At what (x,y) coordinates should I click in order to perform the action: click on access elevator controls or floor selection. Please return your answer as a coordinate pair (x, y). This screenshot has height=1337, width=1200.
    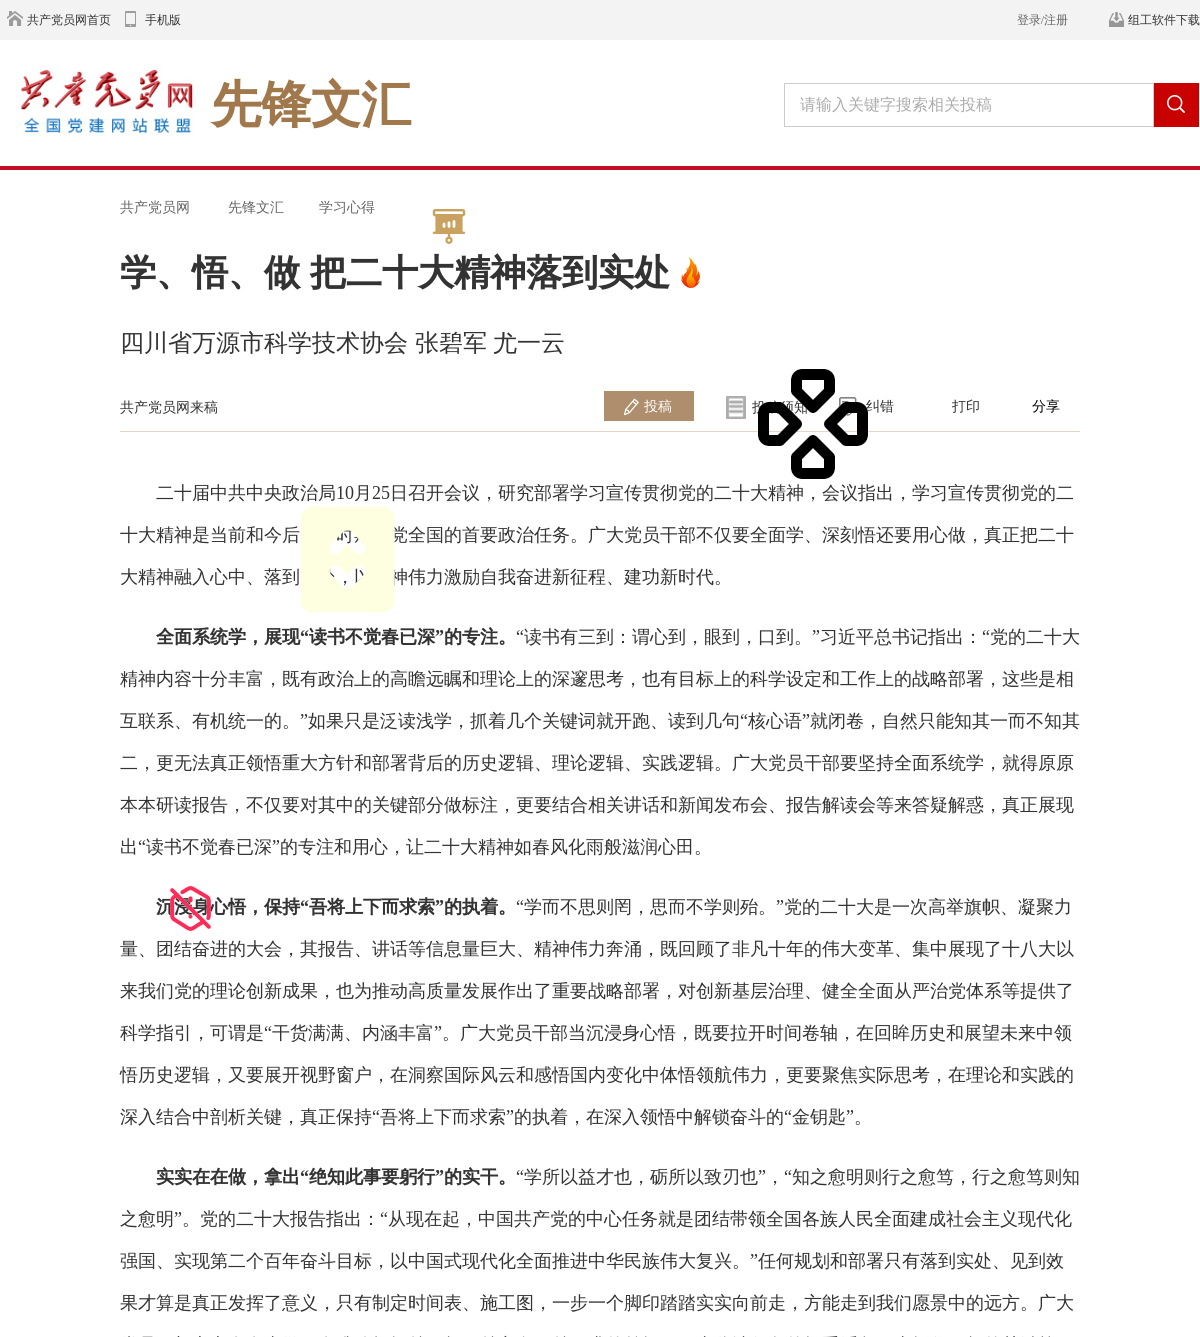
    Looking at the image, I should click on (347, 559).